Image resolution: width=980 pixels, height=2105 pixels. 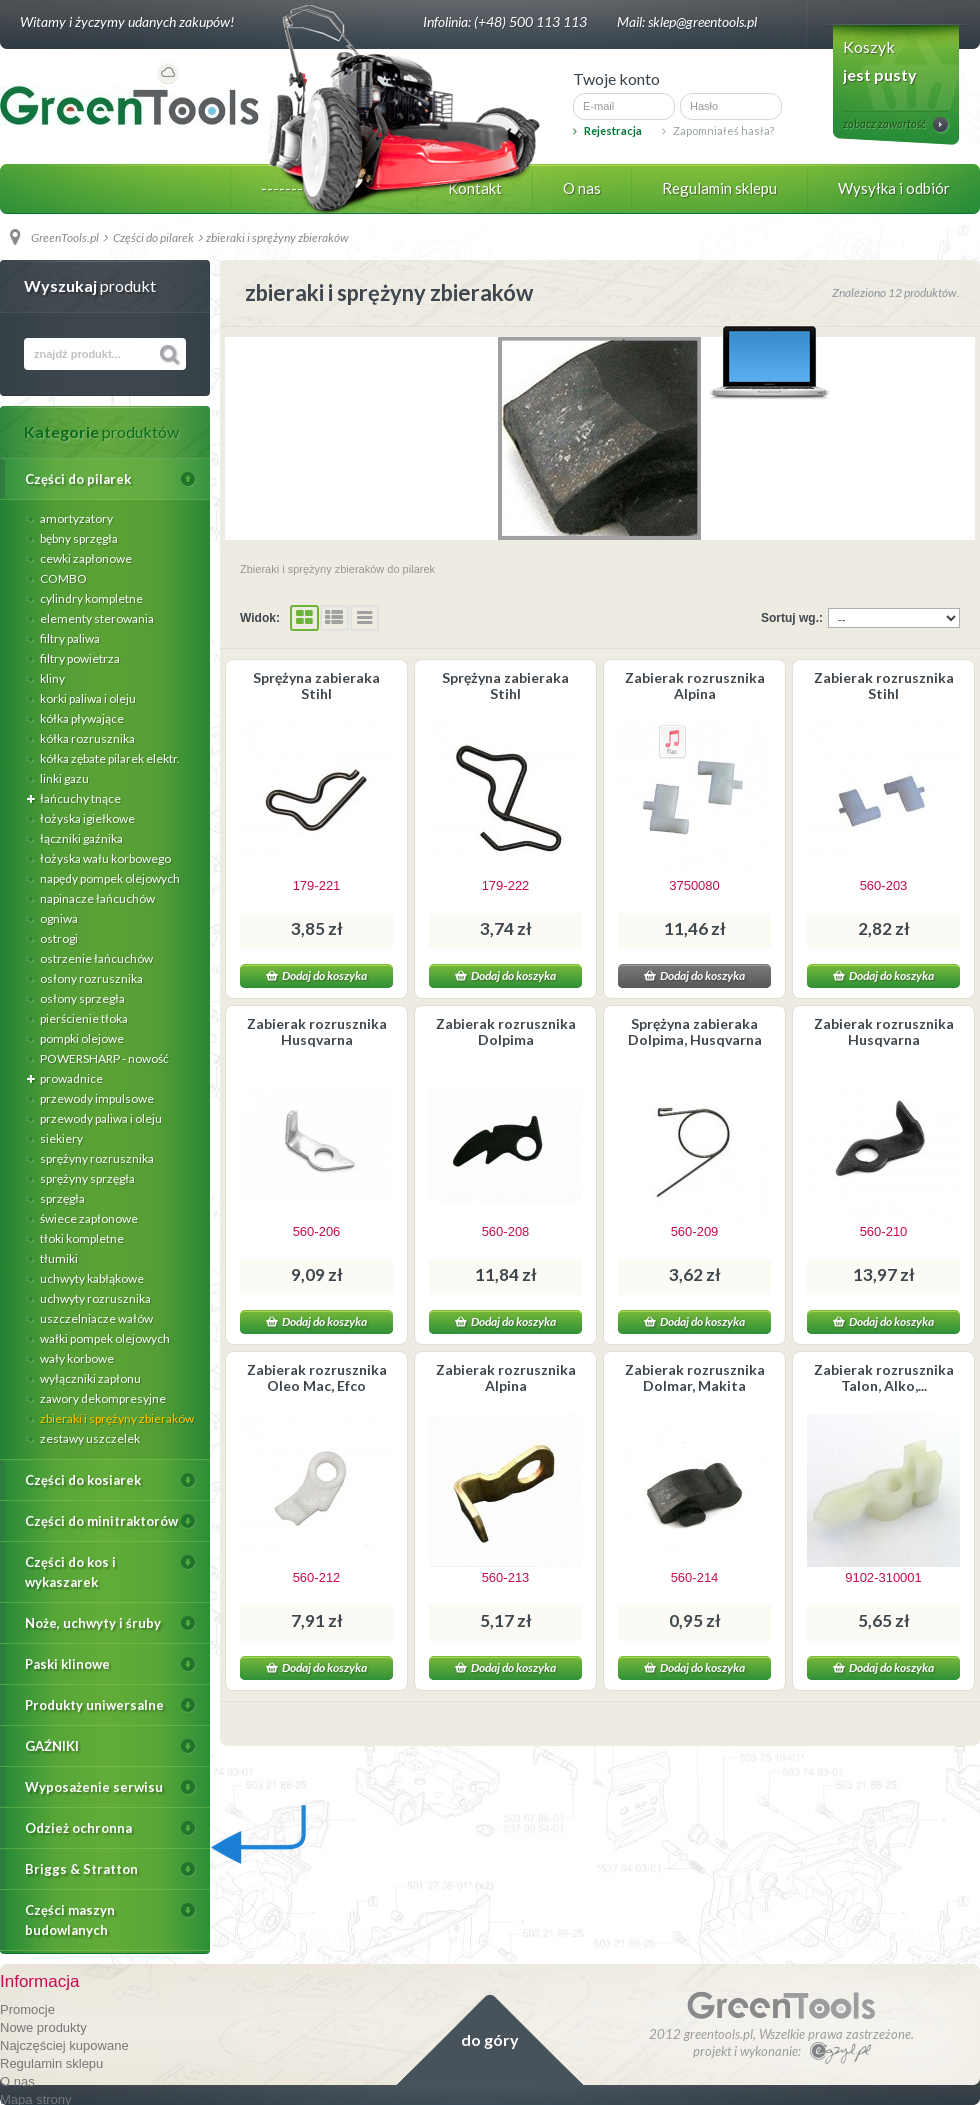 I want to click on indicates file is synced with Dropbox cloud storage, so click(x=168, y=73).